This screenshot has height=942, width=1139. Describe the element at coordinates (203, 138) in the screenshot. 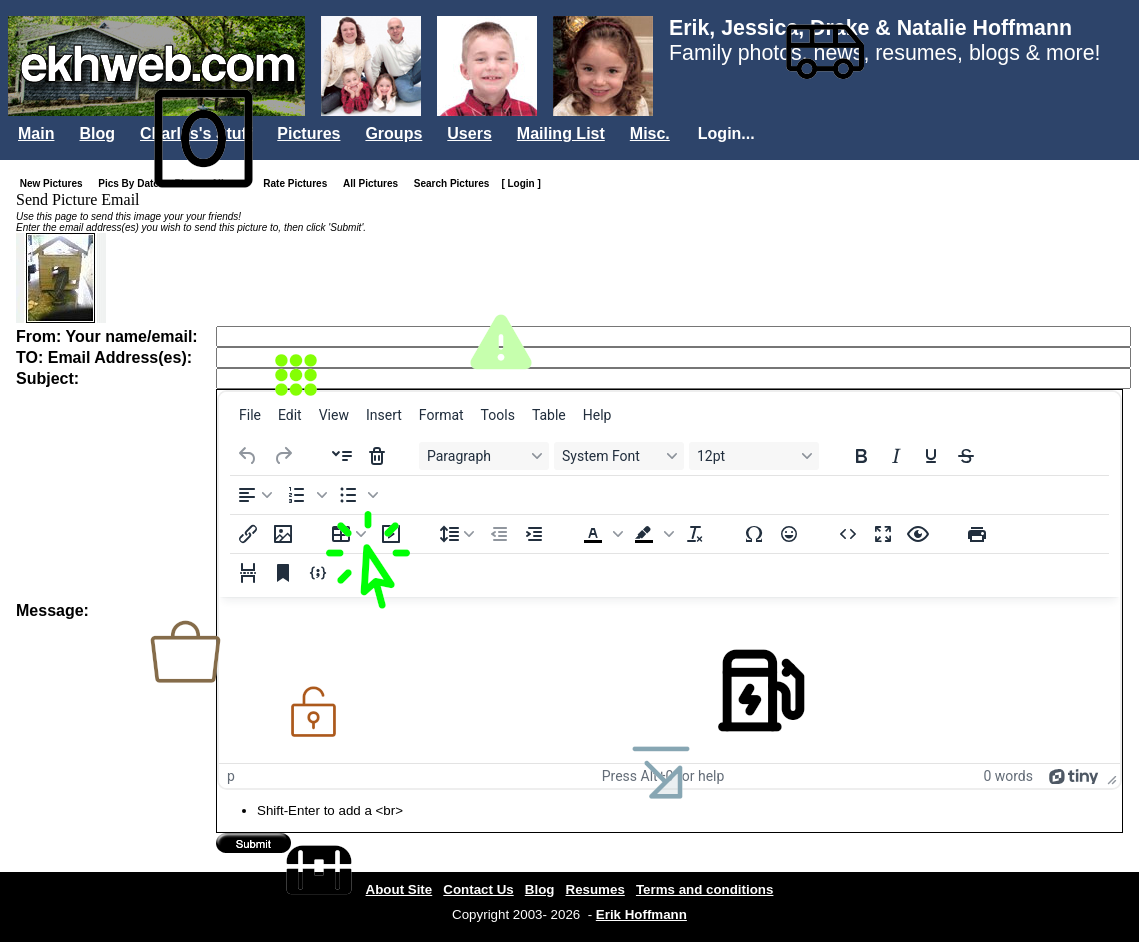

I see `indicates zero or null value` at that location.